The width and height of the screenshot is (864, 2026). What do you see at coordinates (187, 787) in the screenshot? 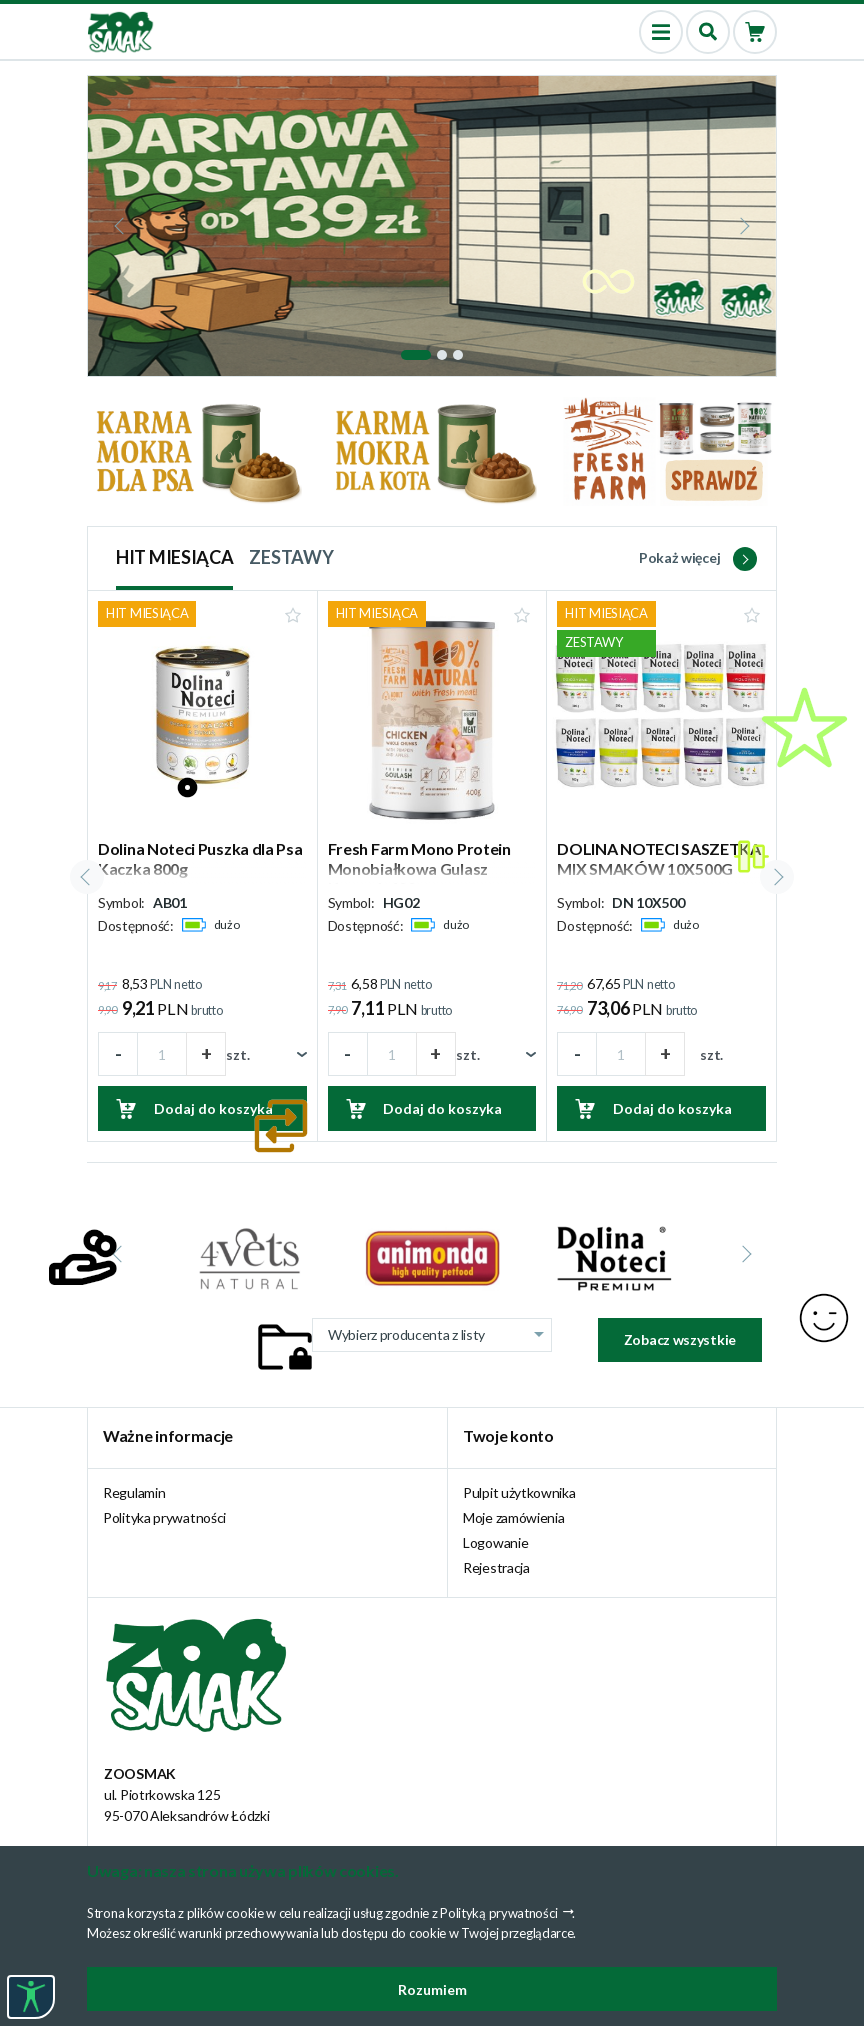
I see `indicates an unread notification or new item` at bounding box center [187, 787].